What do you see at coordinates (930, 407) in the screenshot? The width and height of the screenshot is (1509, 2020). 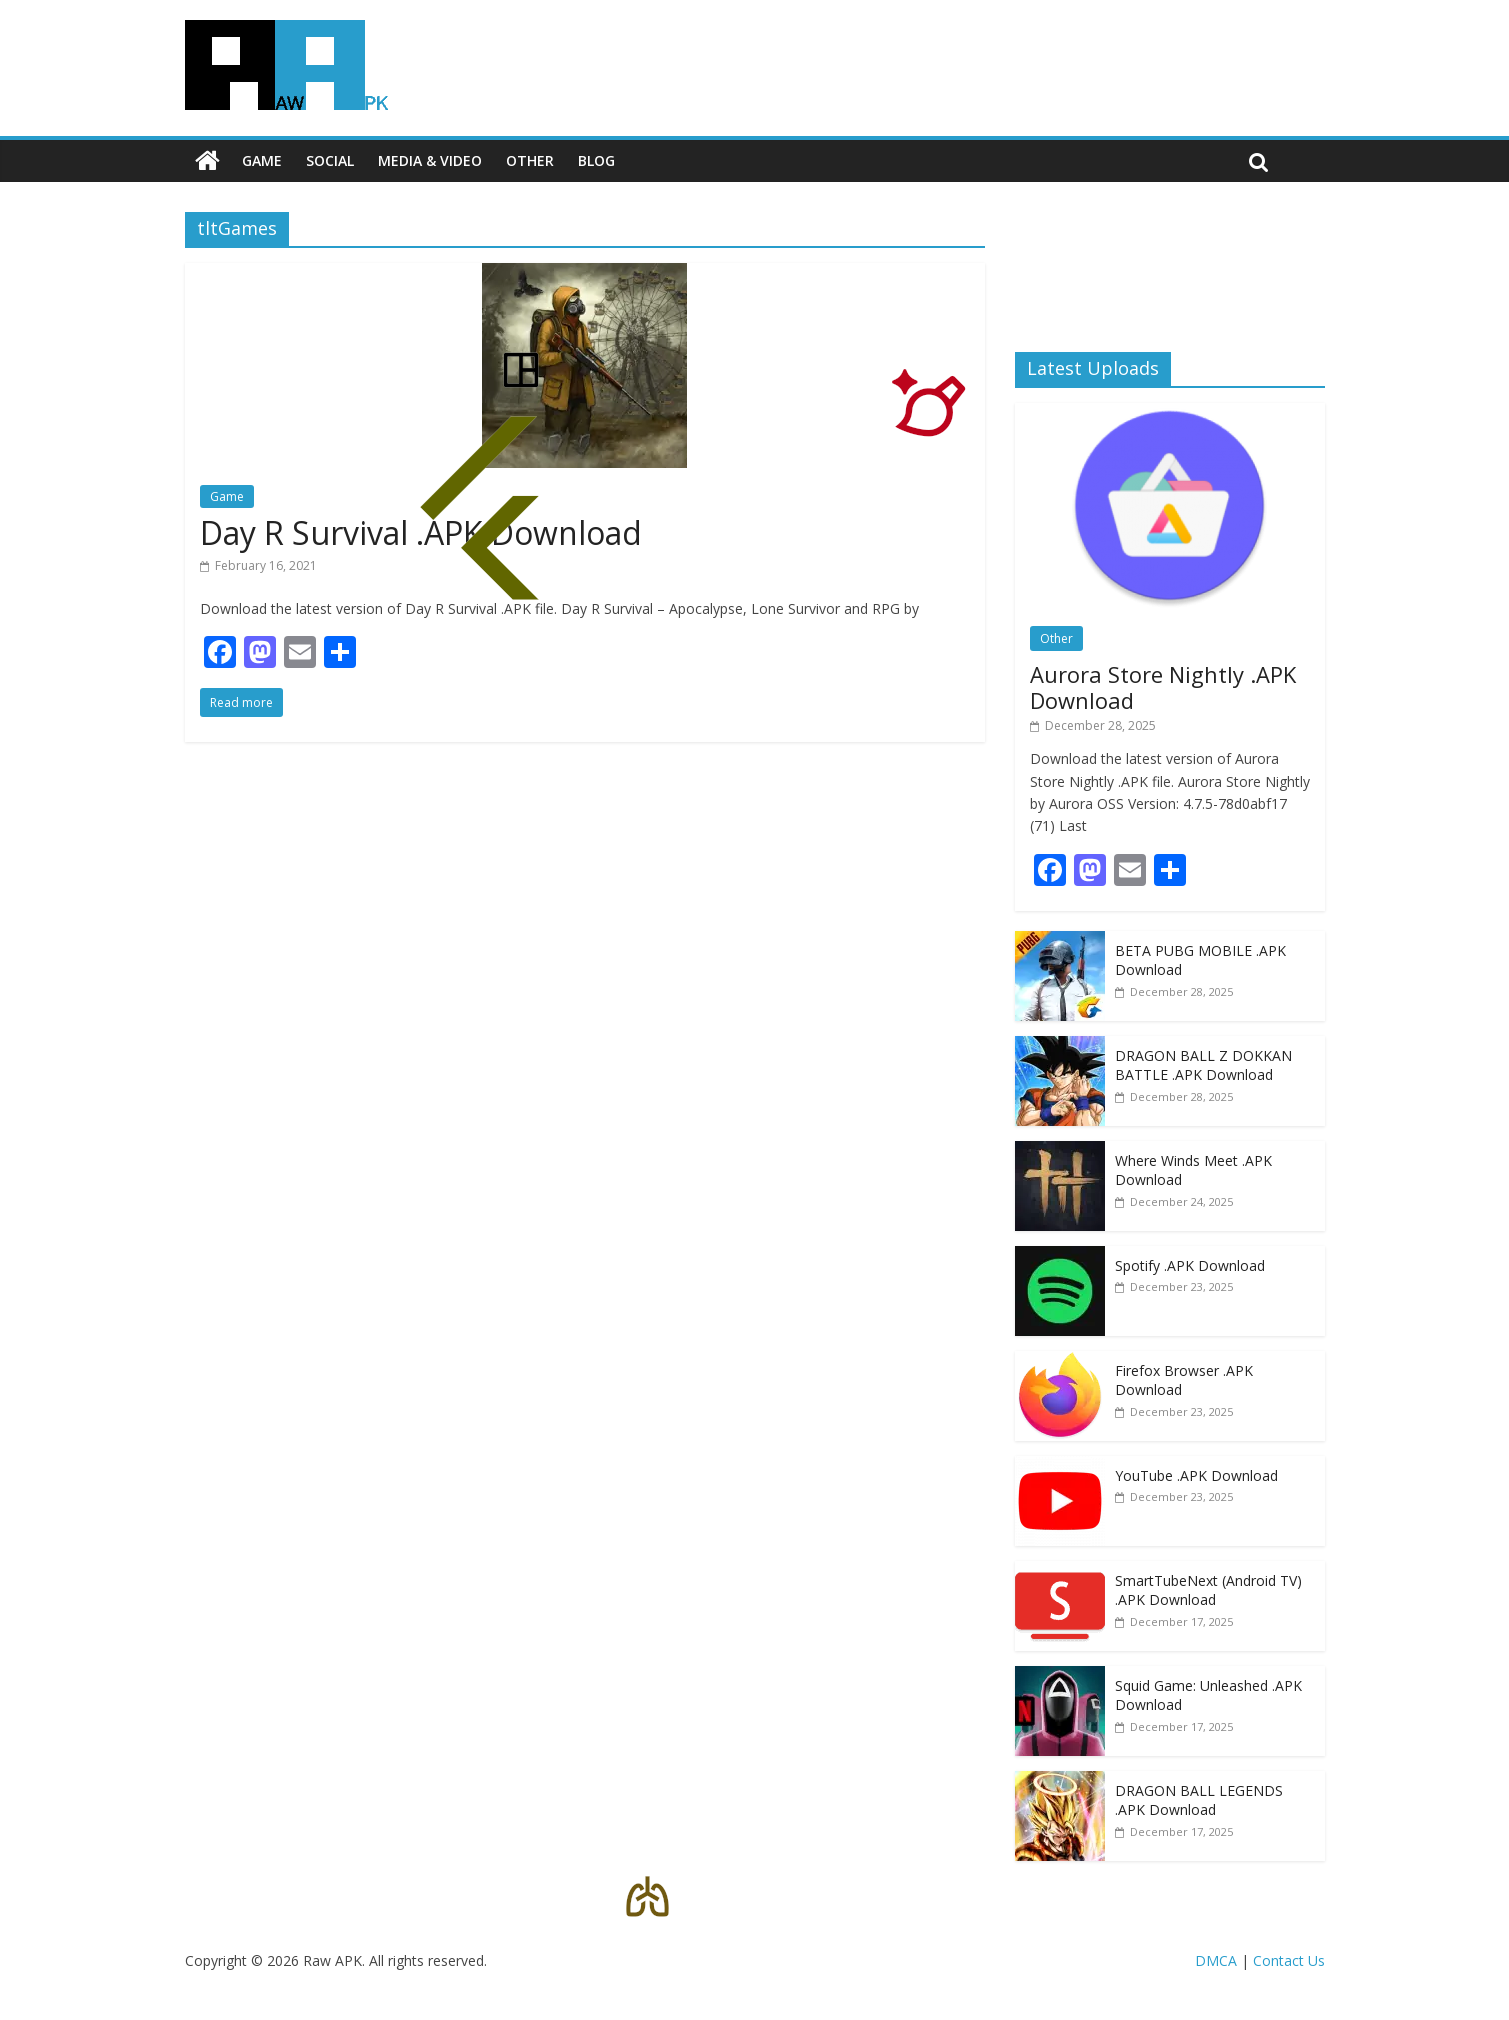 I see `access AI-powered brush or painting tools` at bounding box center [930, 407].